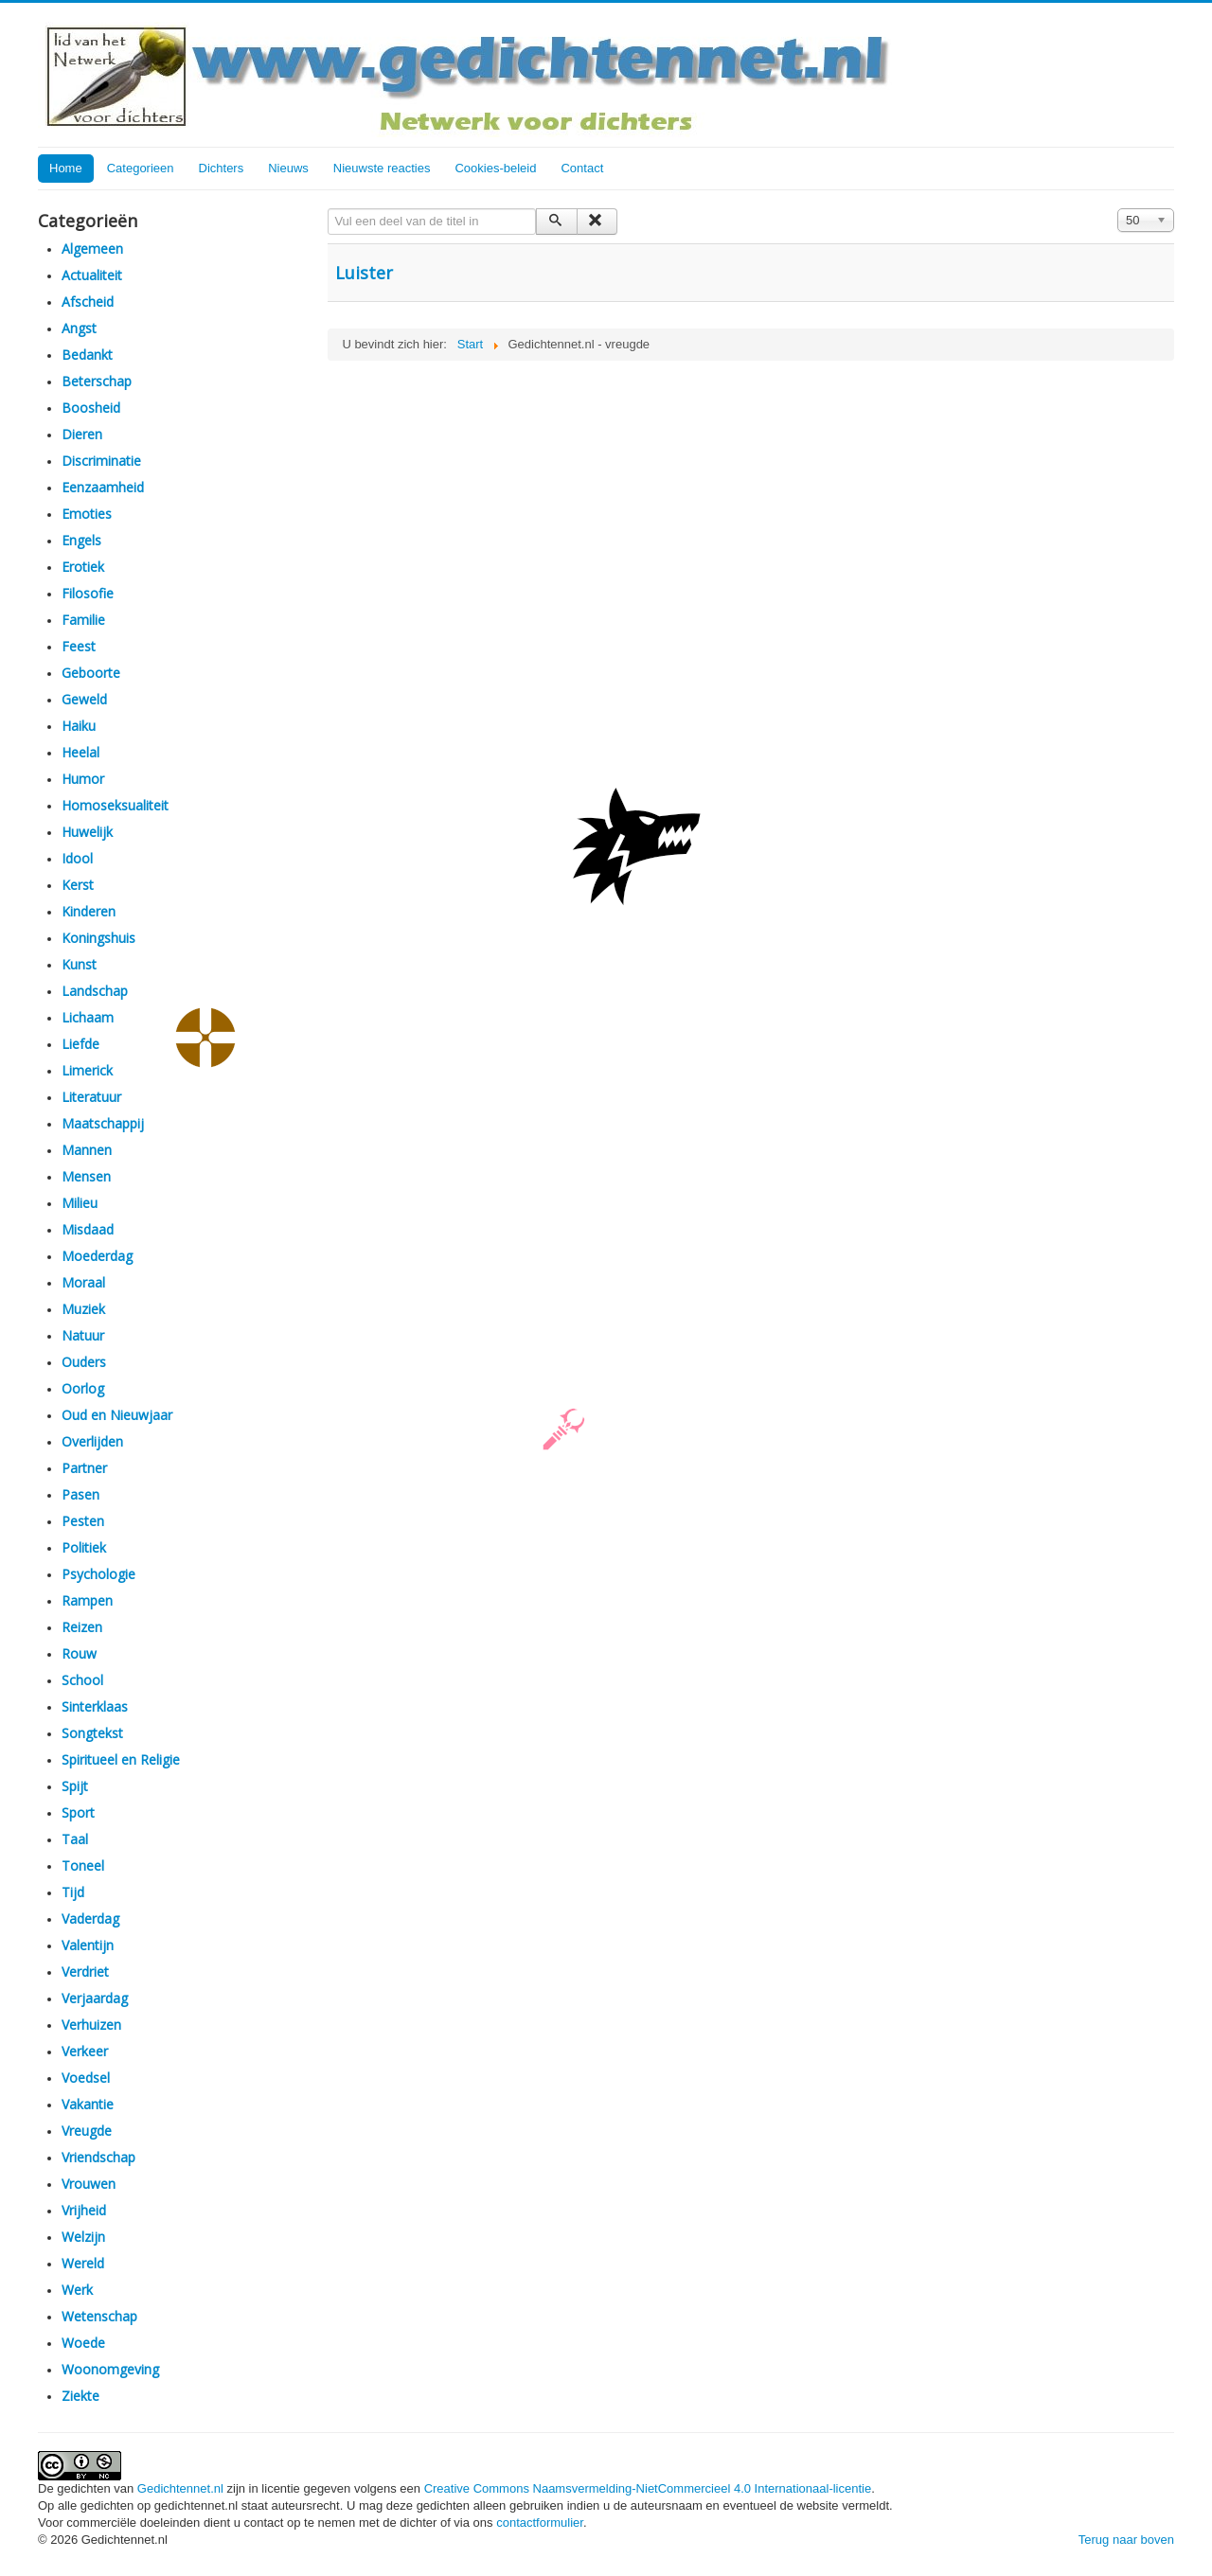  I want to click on target or crosshair indicator, so click(205, 1038).